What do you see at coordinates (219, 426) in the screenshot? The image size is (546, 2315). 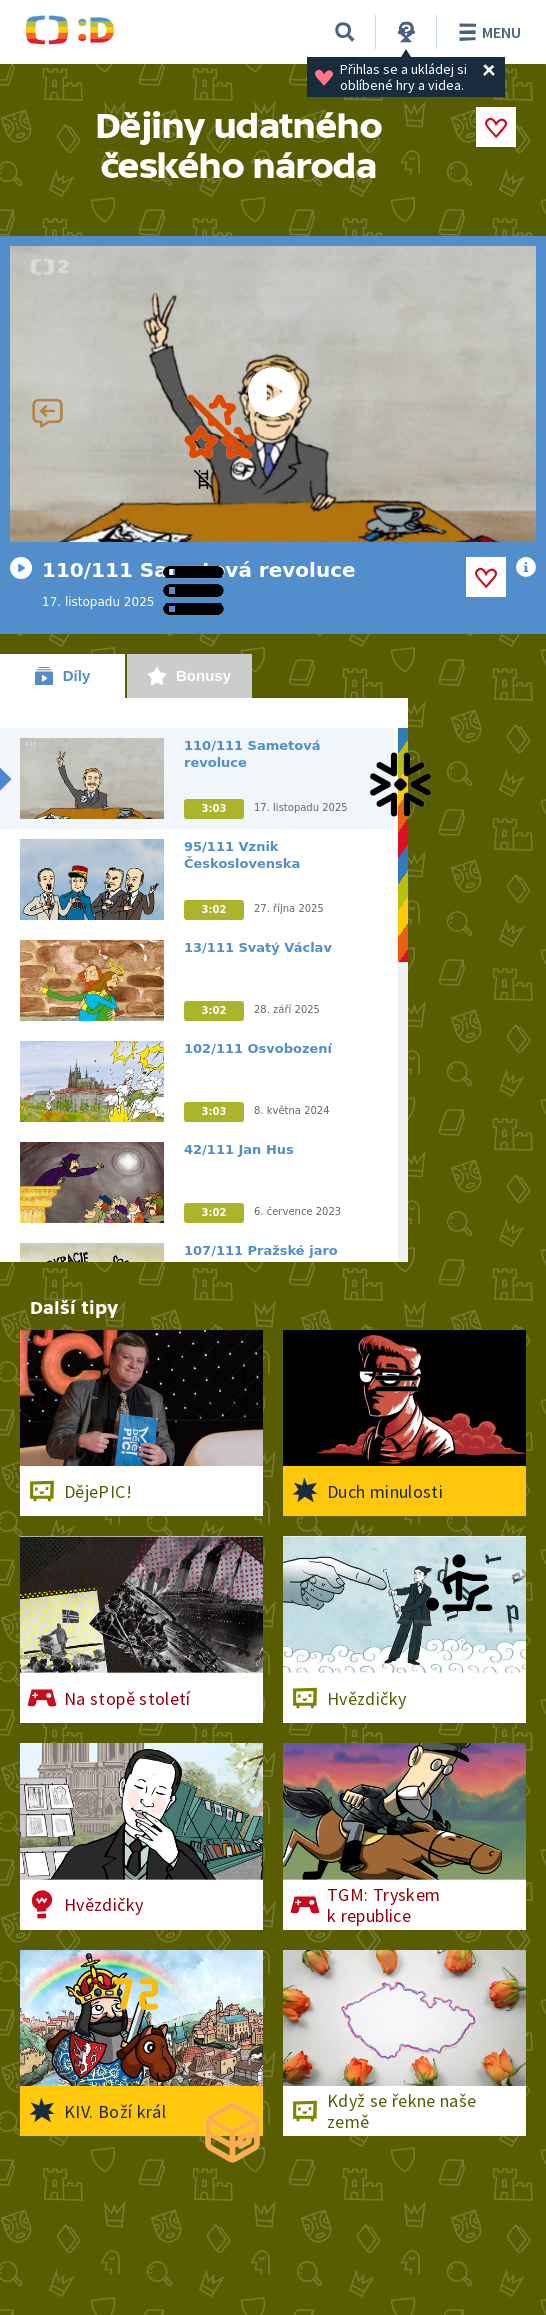 I see `disable star ratings or reviews` at bounding box center [219, 426].